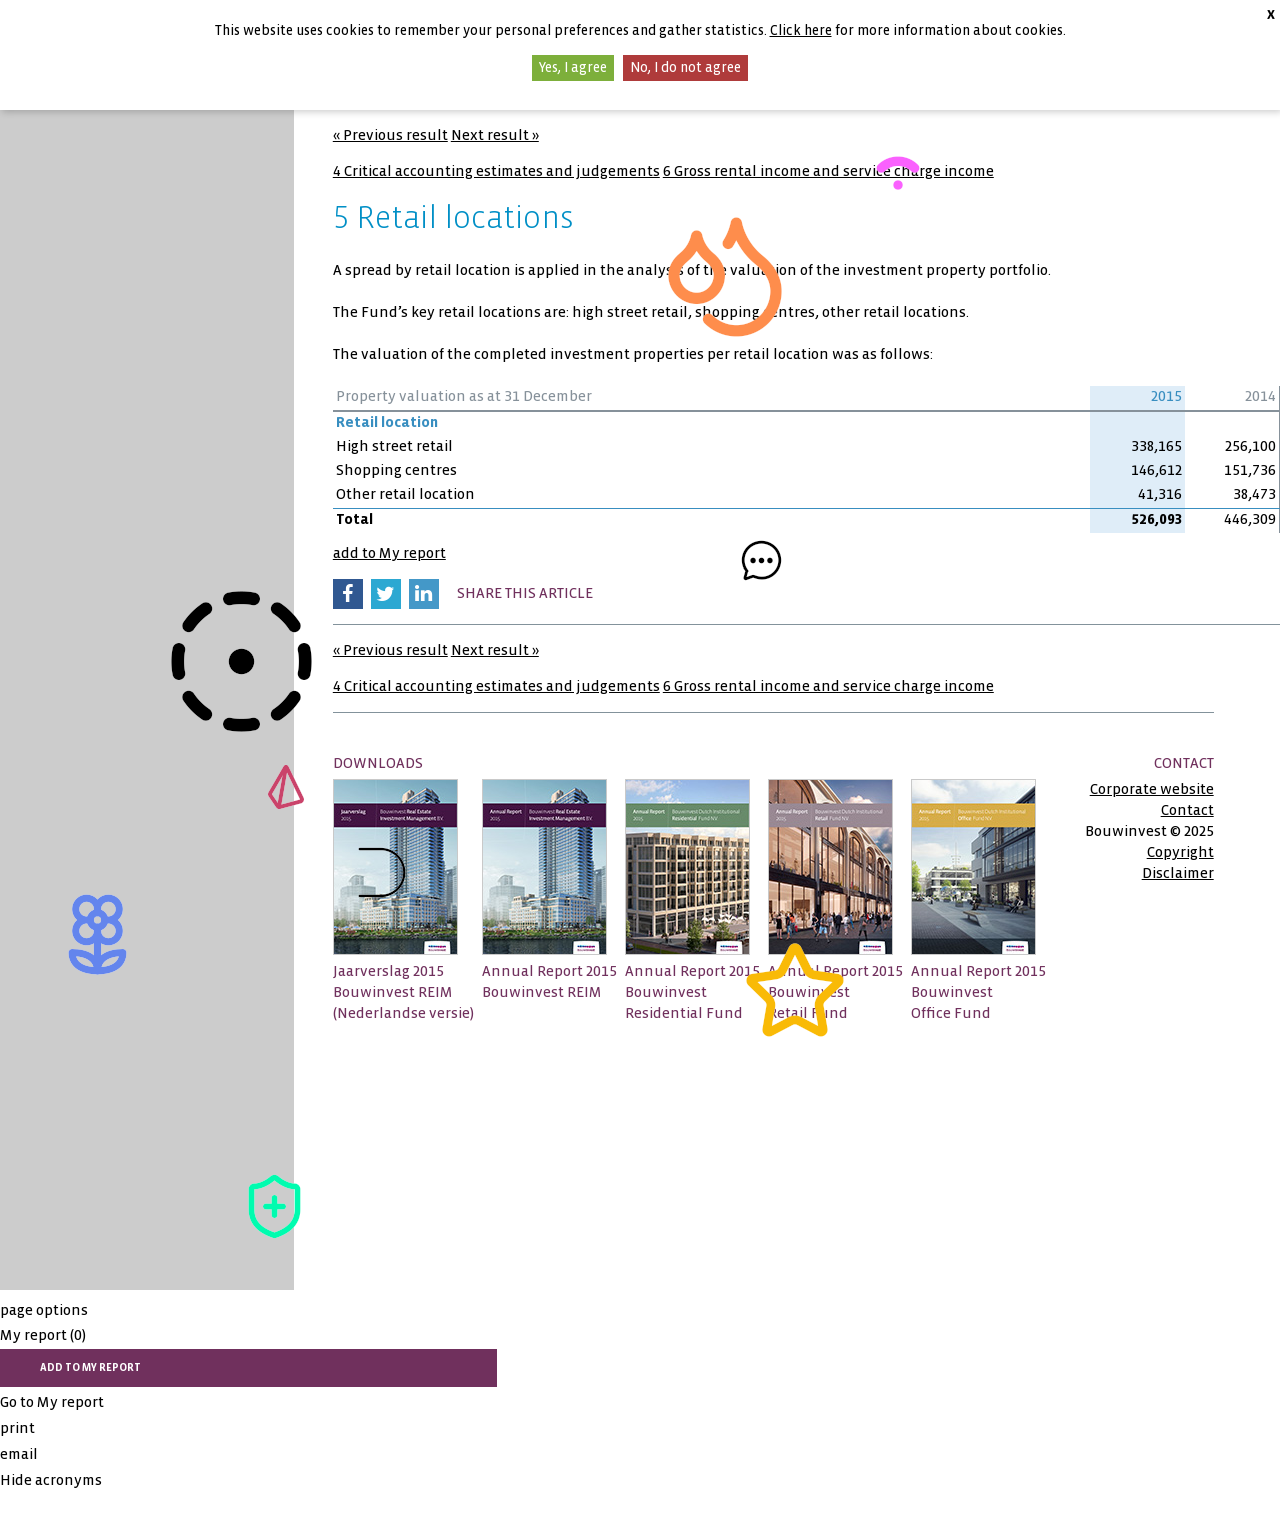 Image resolution: width=1280 pixels, height=1526 pixels. I want to click on prisma database ORM logo, so click(286, 787).